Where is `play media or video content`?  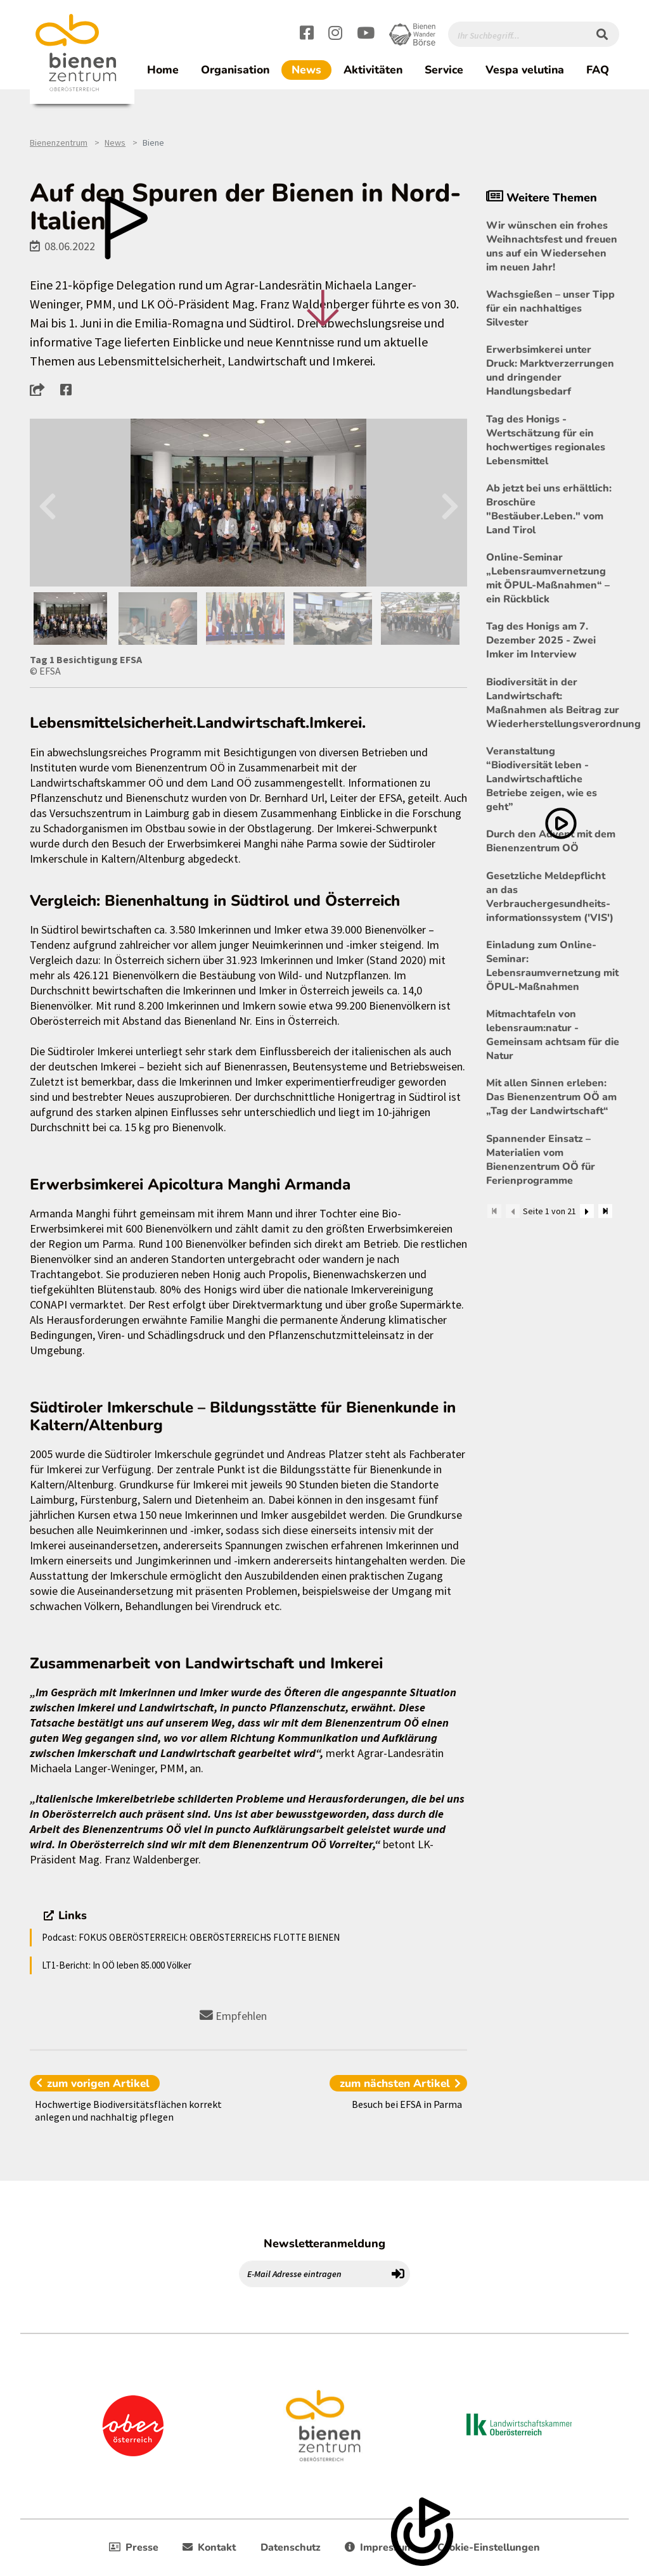 play media or video content is located at coordinates (561, 823).